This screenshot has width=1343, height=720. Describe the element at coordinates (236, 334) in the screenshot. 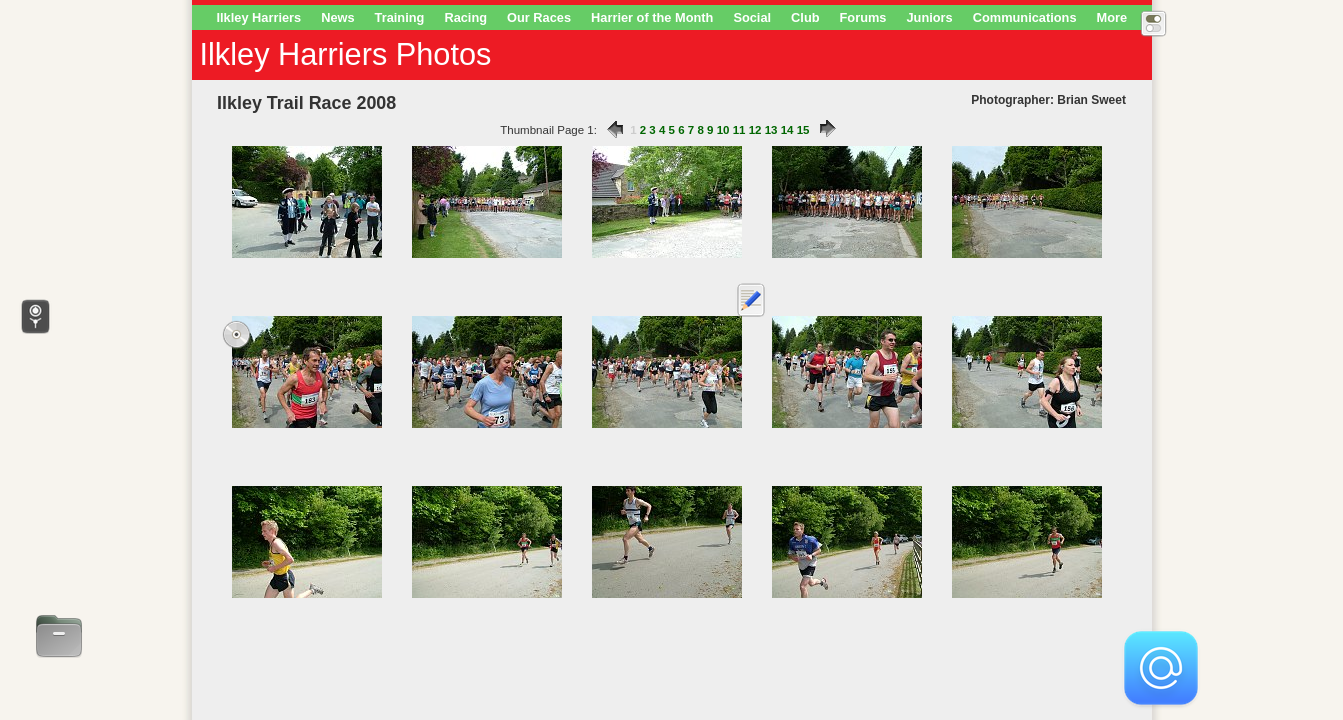

I see `indicates a DVD-RAM disc or optical media device` at that location.